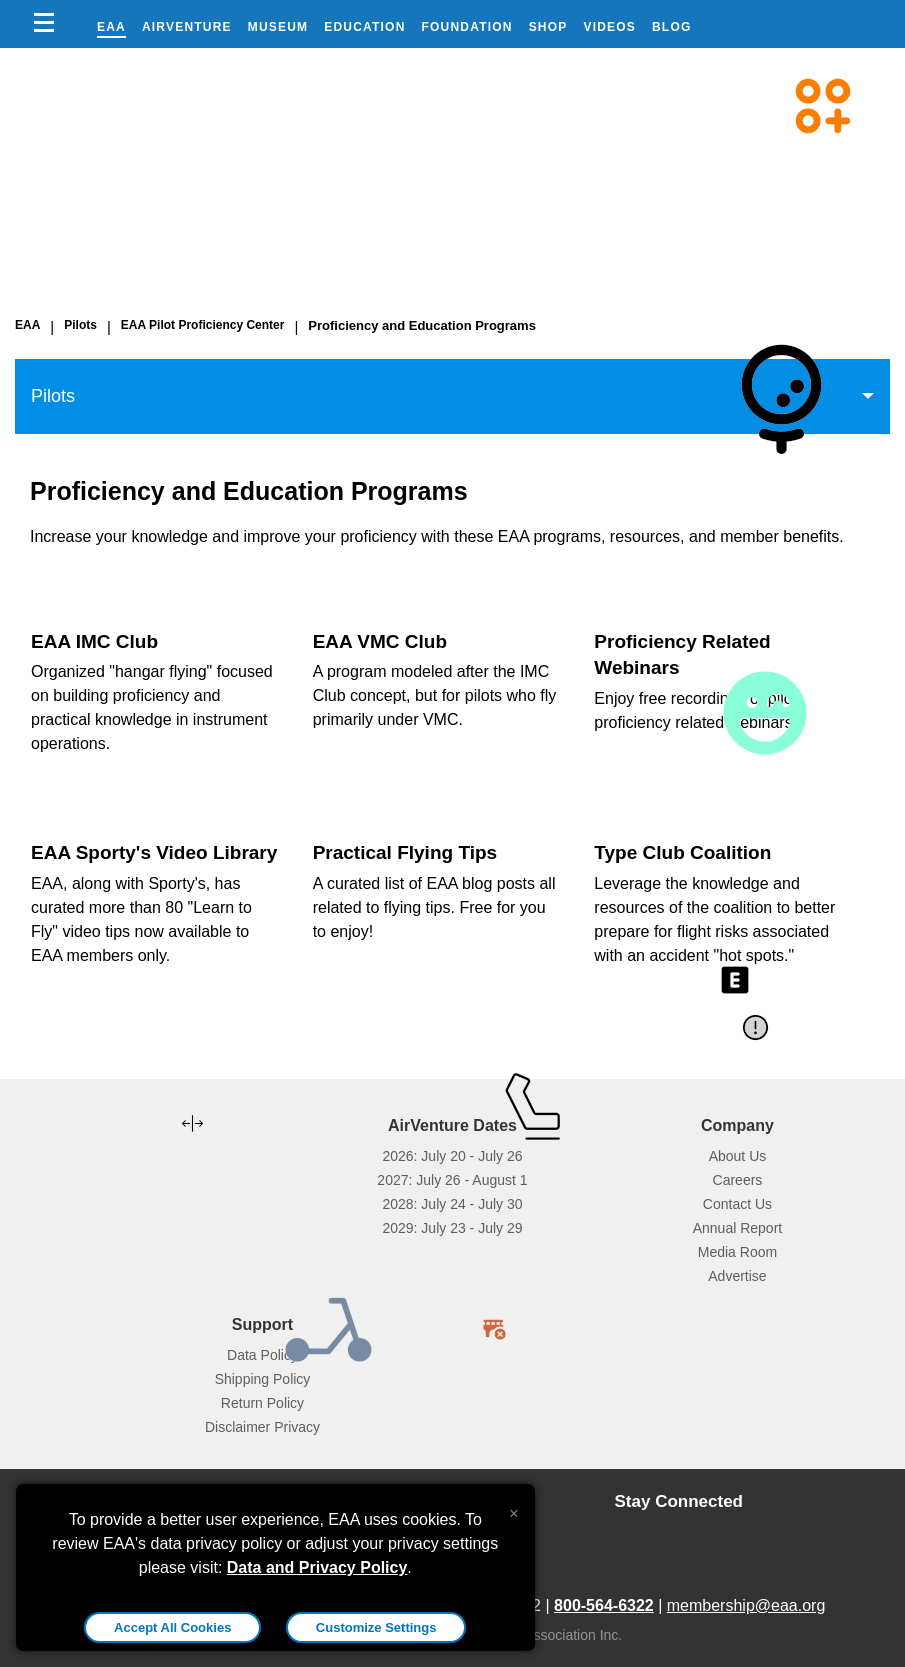 The image size is (905, 1667). Describe the element at coordinates (781, 398) in the screenshot. I see `access golf-related features or content` at that location.